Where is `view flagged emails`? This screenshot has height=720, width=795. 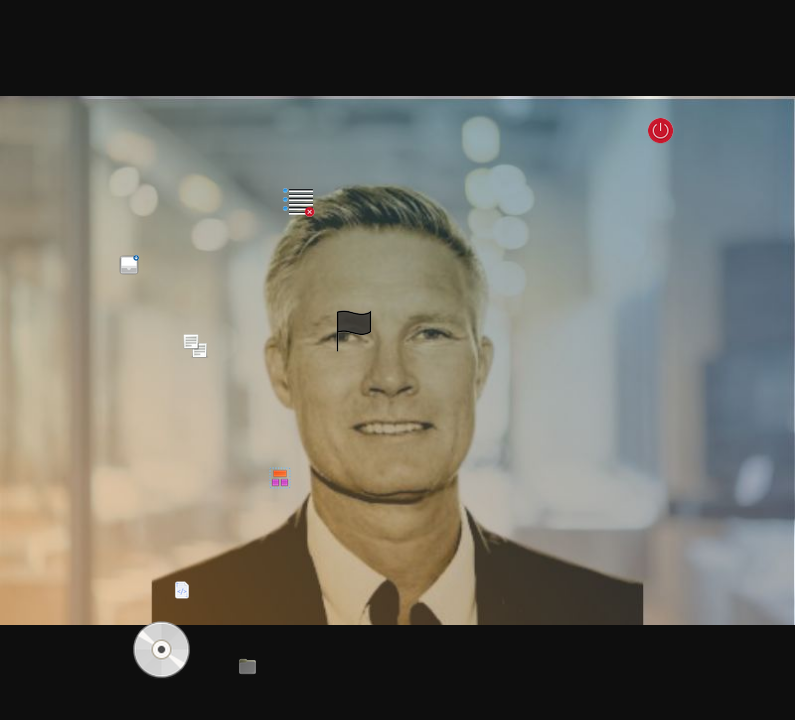
view flagged emails is located at coordinates (354, 331).